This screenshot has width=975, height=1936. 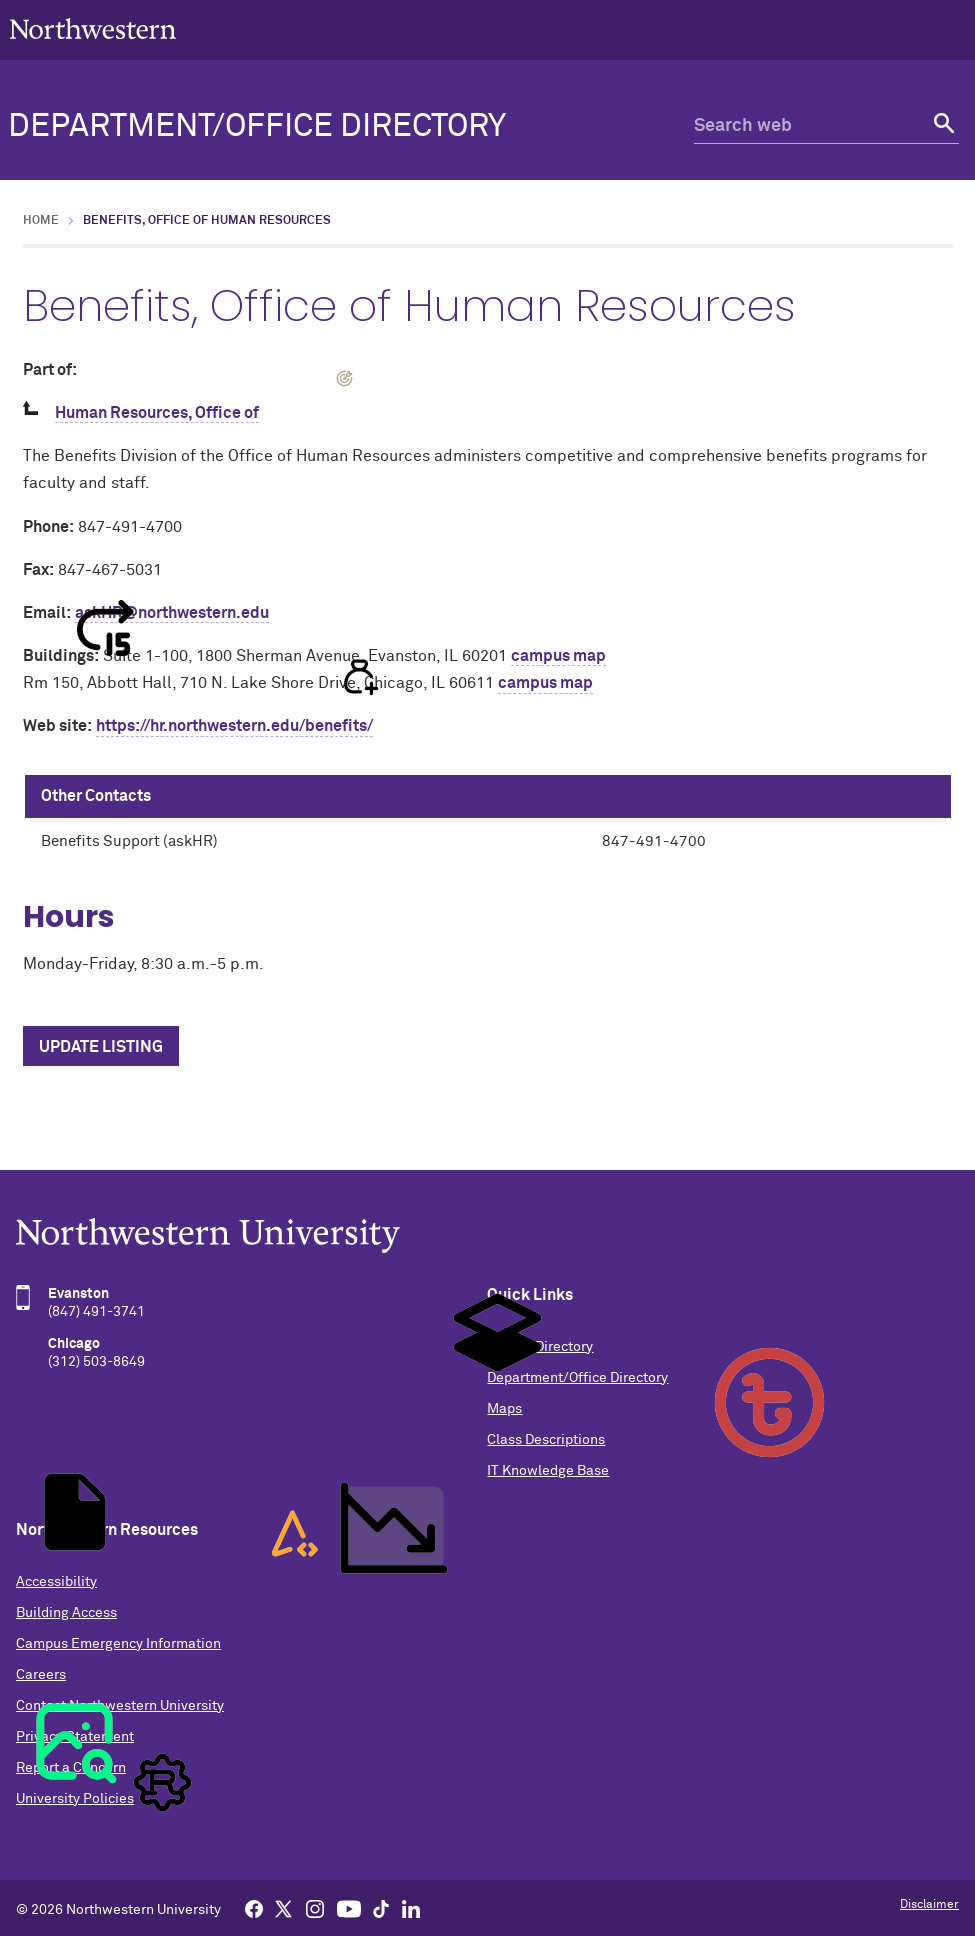 I want to click on bangladeshi taka currency, so click(x=769, y=1402).